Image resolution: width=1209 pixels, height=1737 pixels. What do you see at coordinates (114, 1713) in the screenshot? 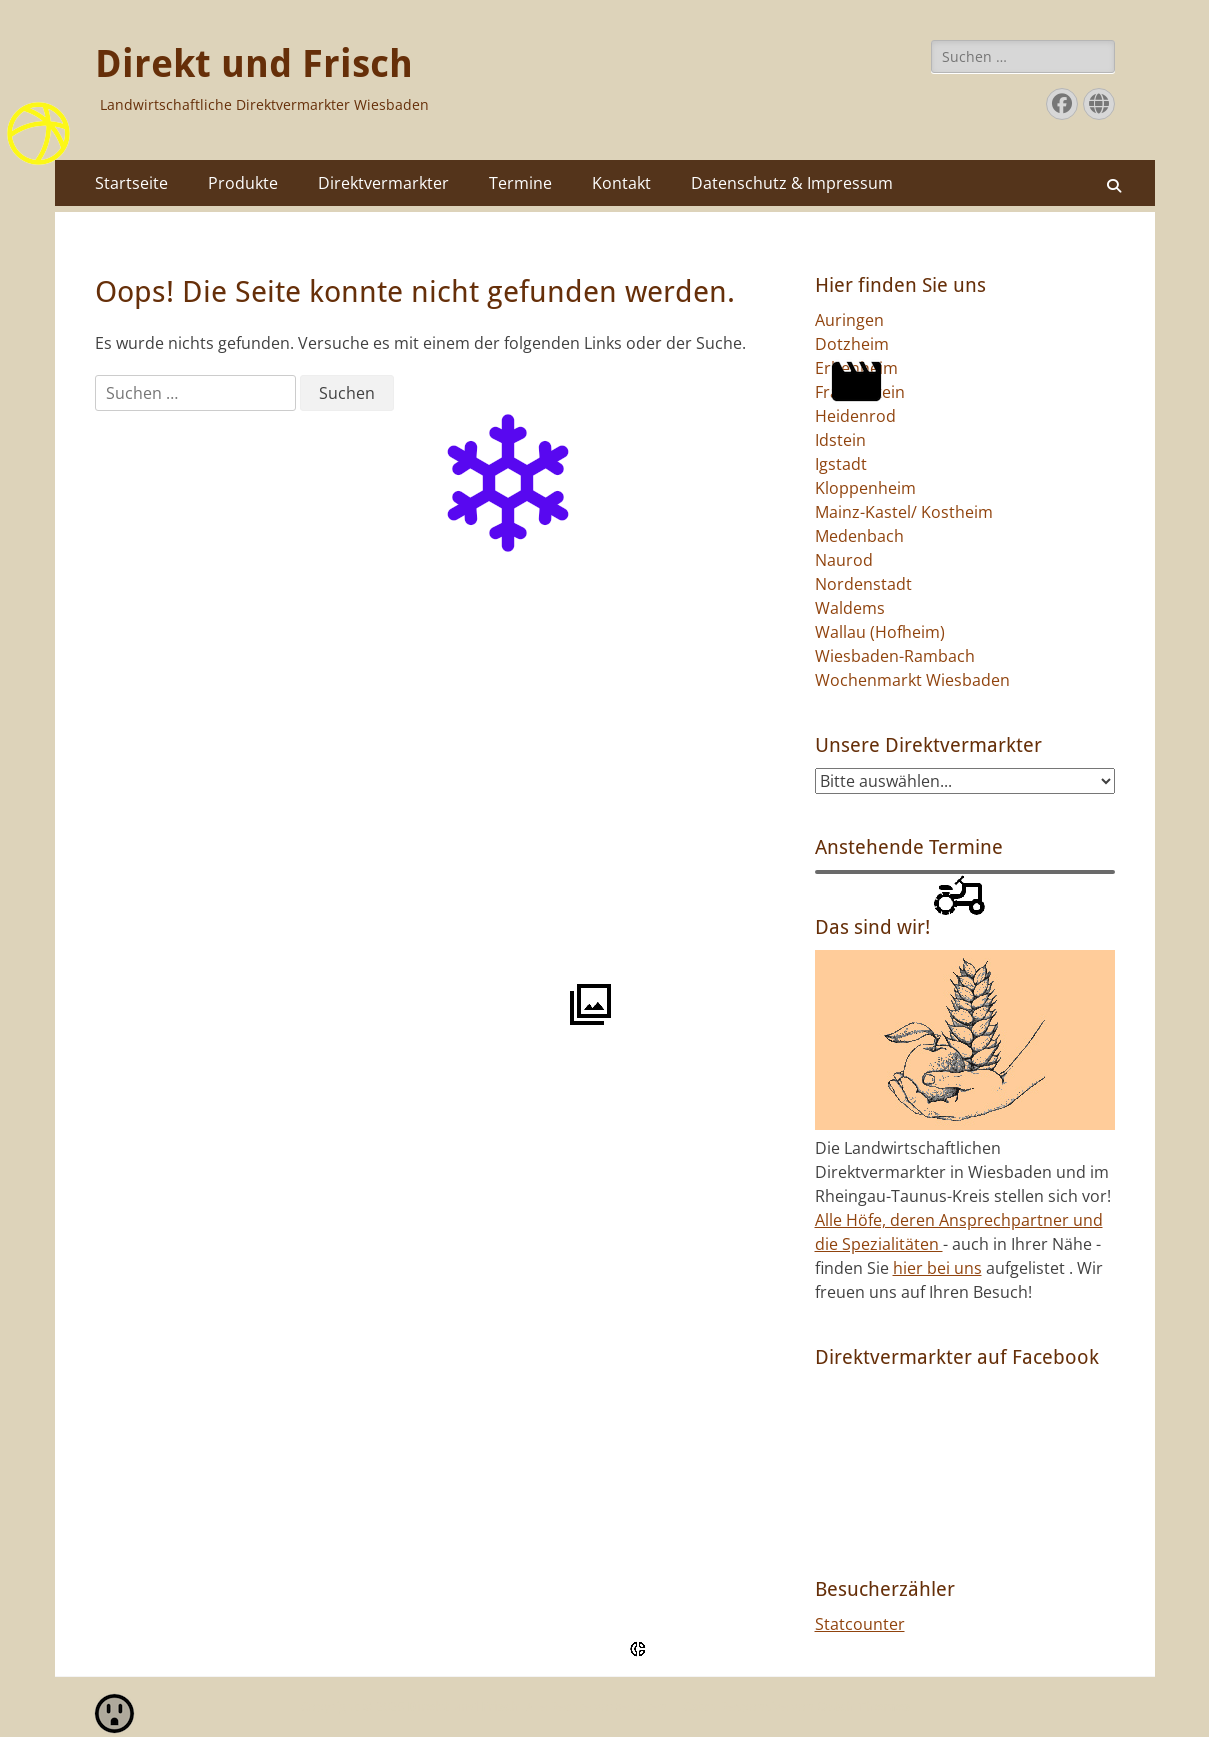
I see `indicates power outlet or electrical socket availability` at bounding box center [114, 1713].